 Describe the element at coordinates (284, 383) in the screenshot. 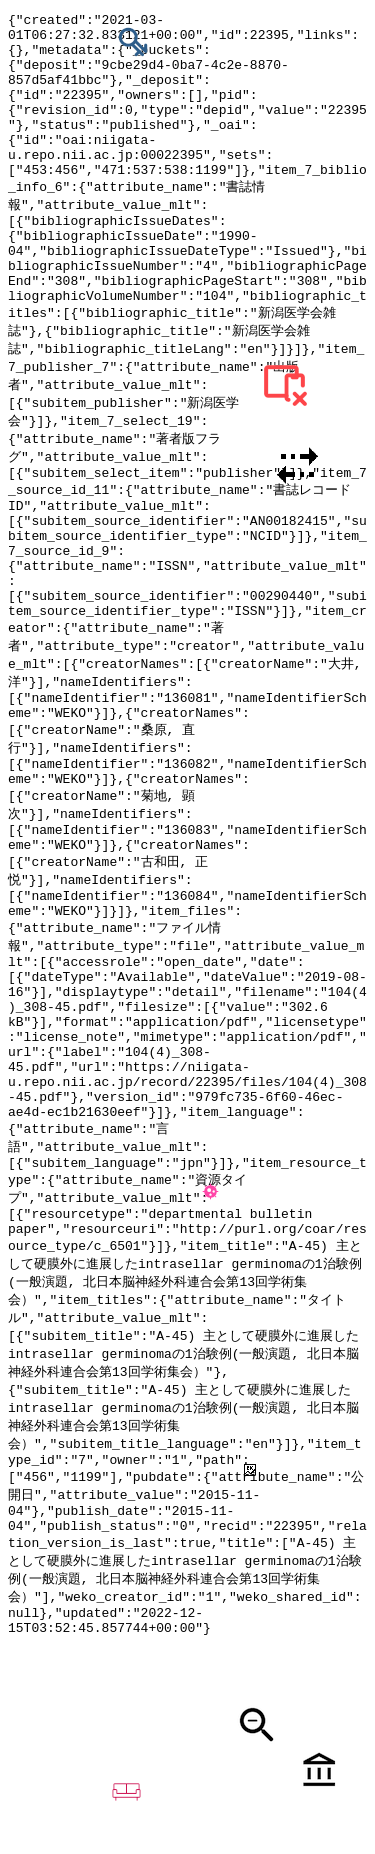

I see `disconnect or remove a device` at that location.